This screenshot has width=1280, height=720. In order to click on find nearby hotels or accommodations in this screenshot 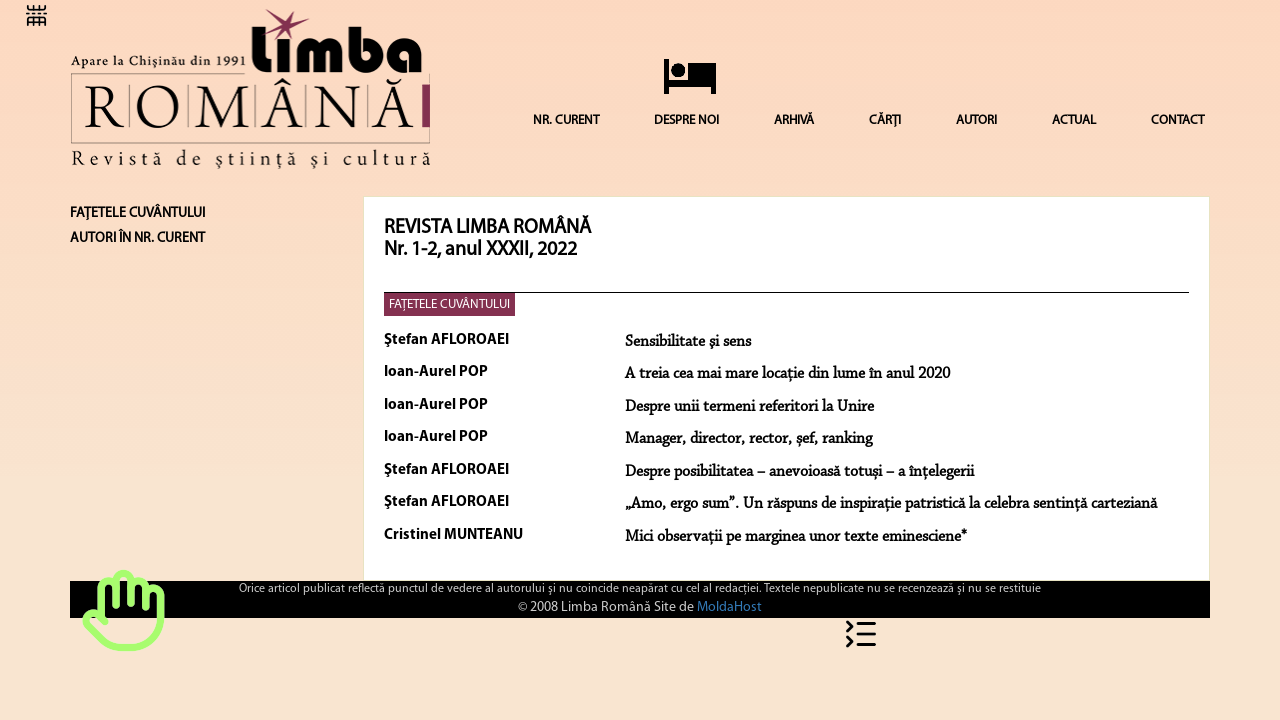, I will do `click(690, 75)`.